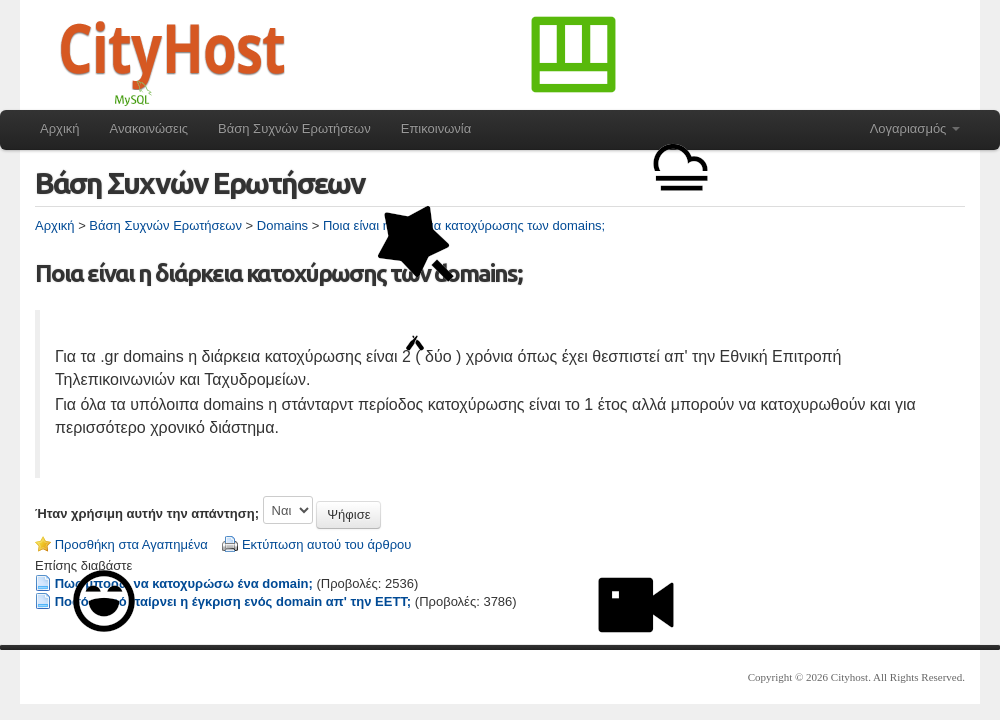 Image resolution: width=1000 pixels, height=720 pixels. What do you see at coordinates (104, 601) in the screenshot?
I see `add a laughing reaction to a message` at bounding box center [104, 601].